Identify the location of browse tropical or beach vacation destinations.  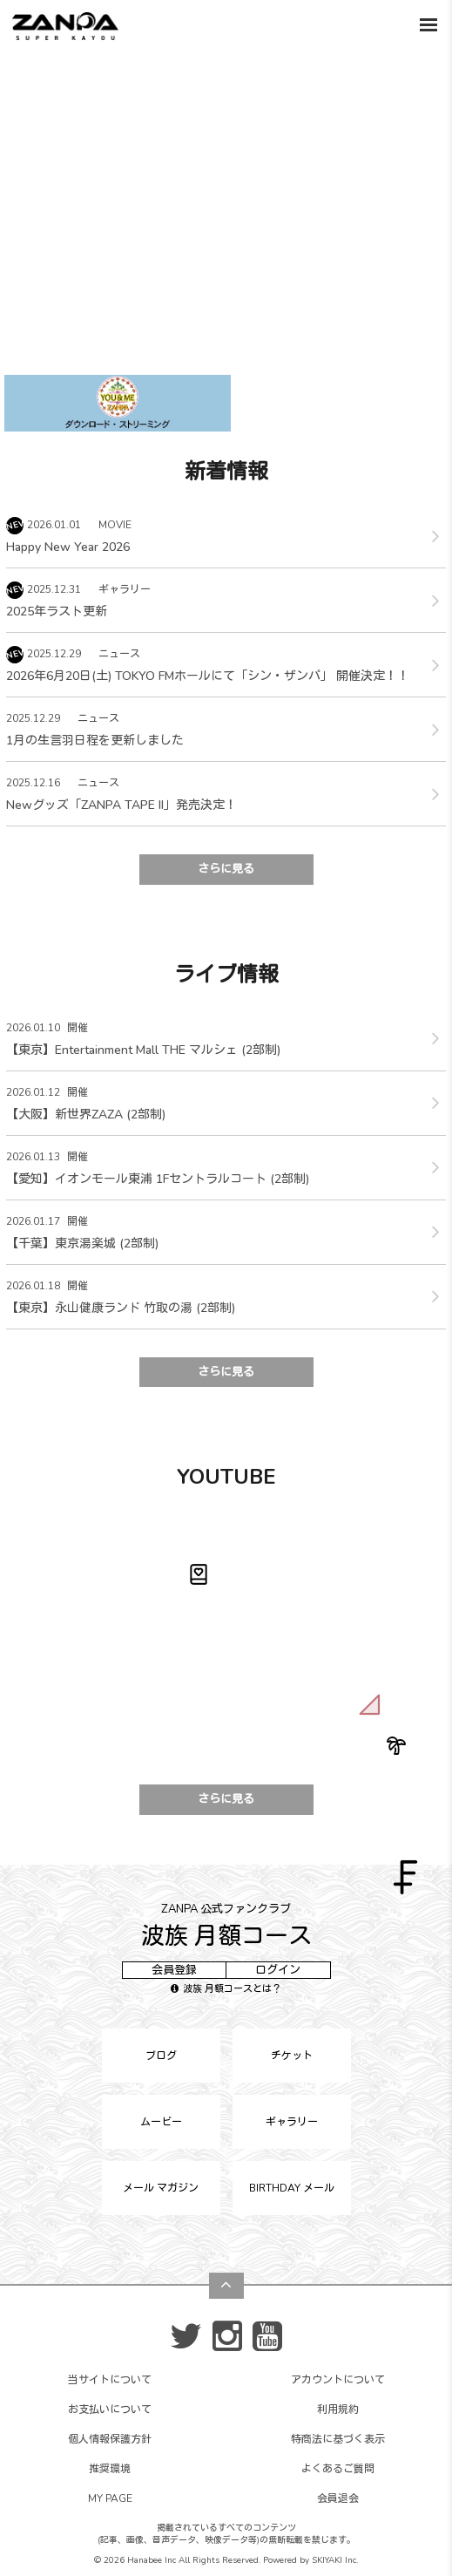
(396, 1745).